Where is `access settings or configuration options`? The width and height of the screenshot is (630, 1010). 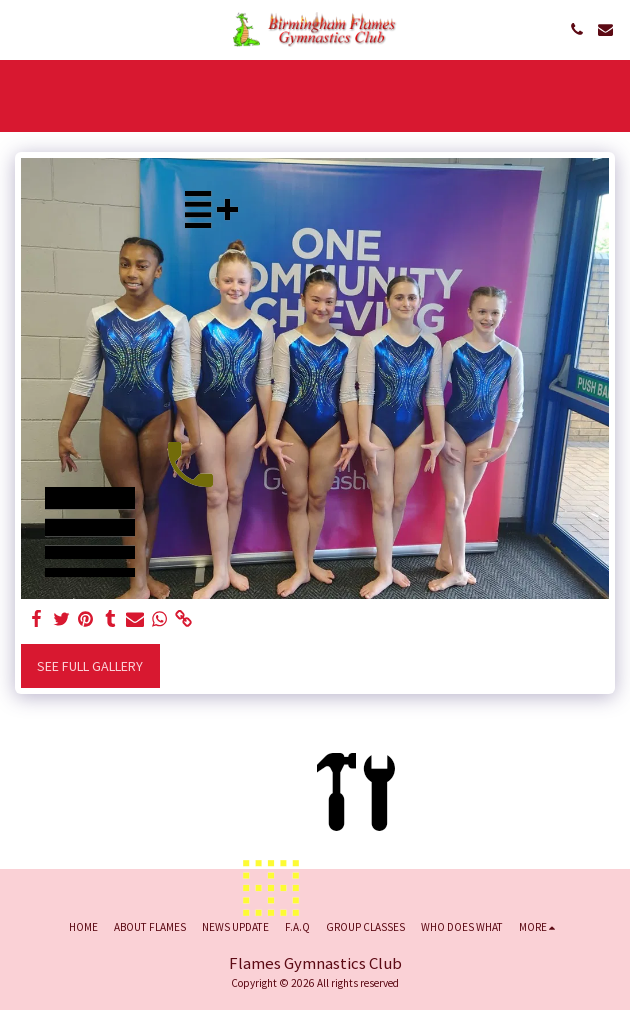
access settings or configuration options is located at coordinates (356, 792).